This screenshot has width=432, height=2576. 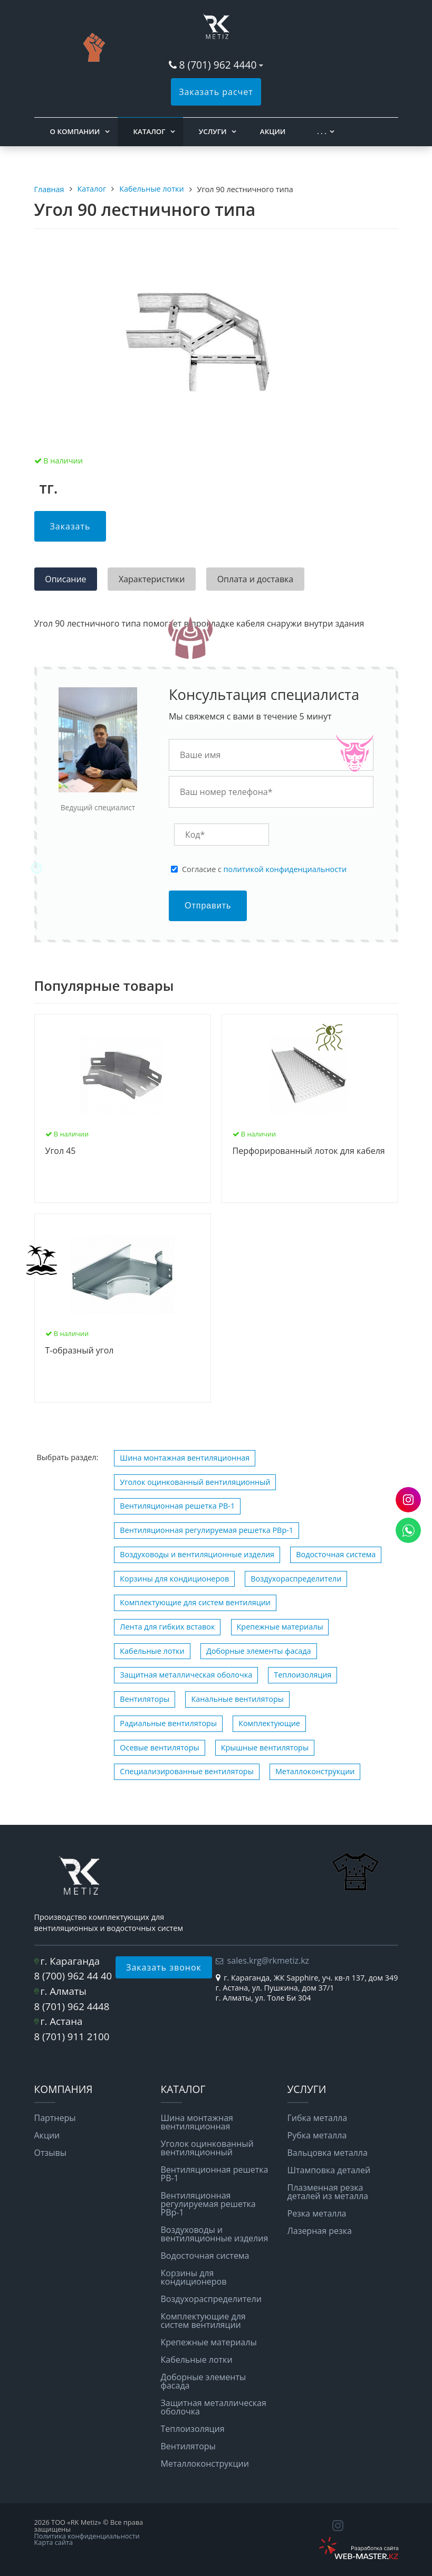 What do you see at coordinates (190, 638) in the screenshot?
I see `equip helmet or headgear` at bounding box center [190, 638].